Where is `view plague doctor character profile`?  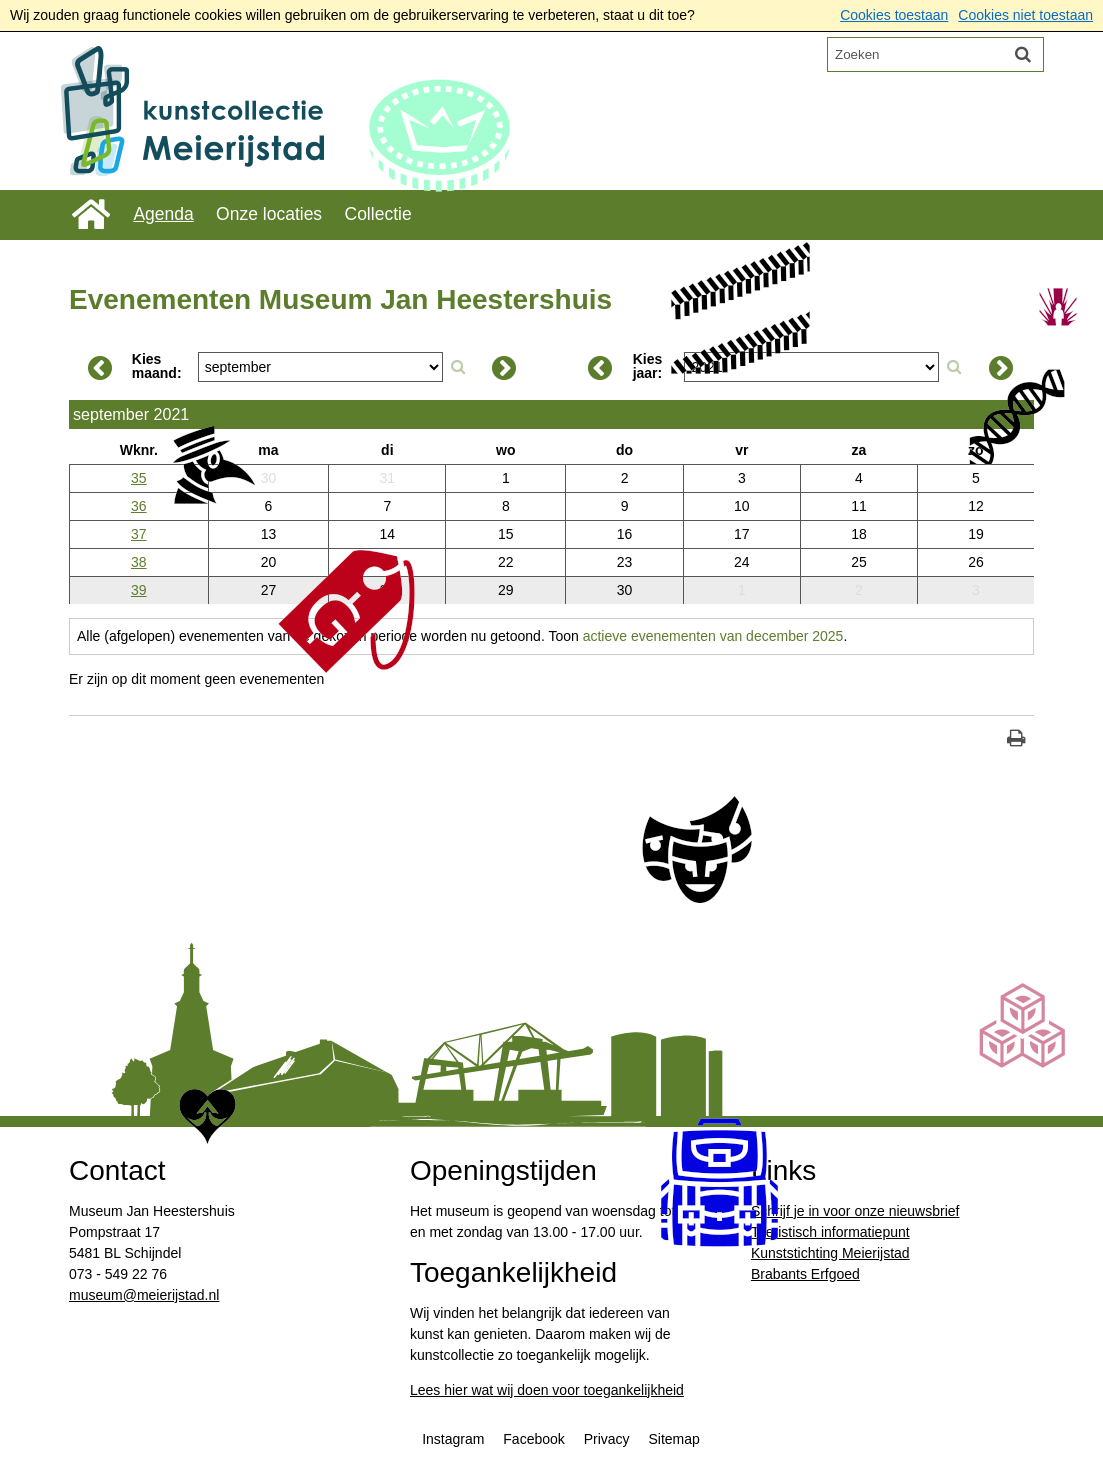 view plague doctor character profile is located at coordinates (214, 464).